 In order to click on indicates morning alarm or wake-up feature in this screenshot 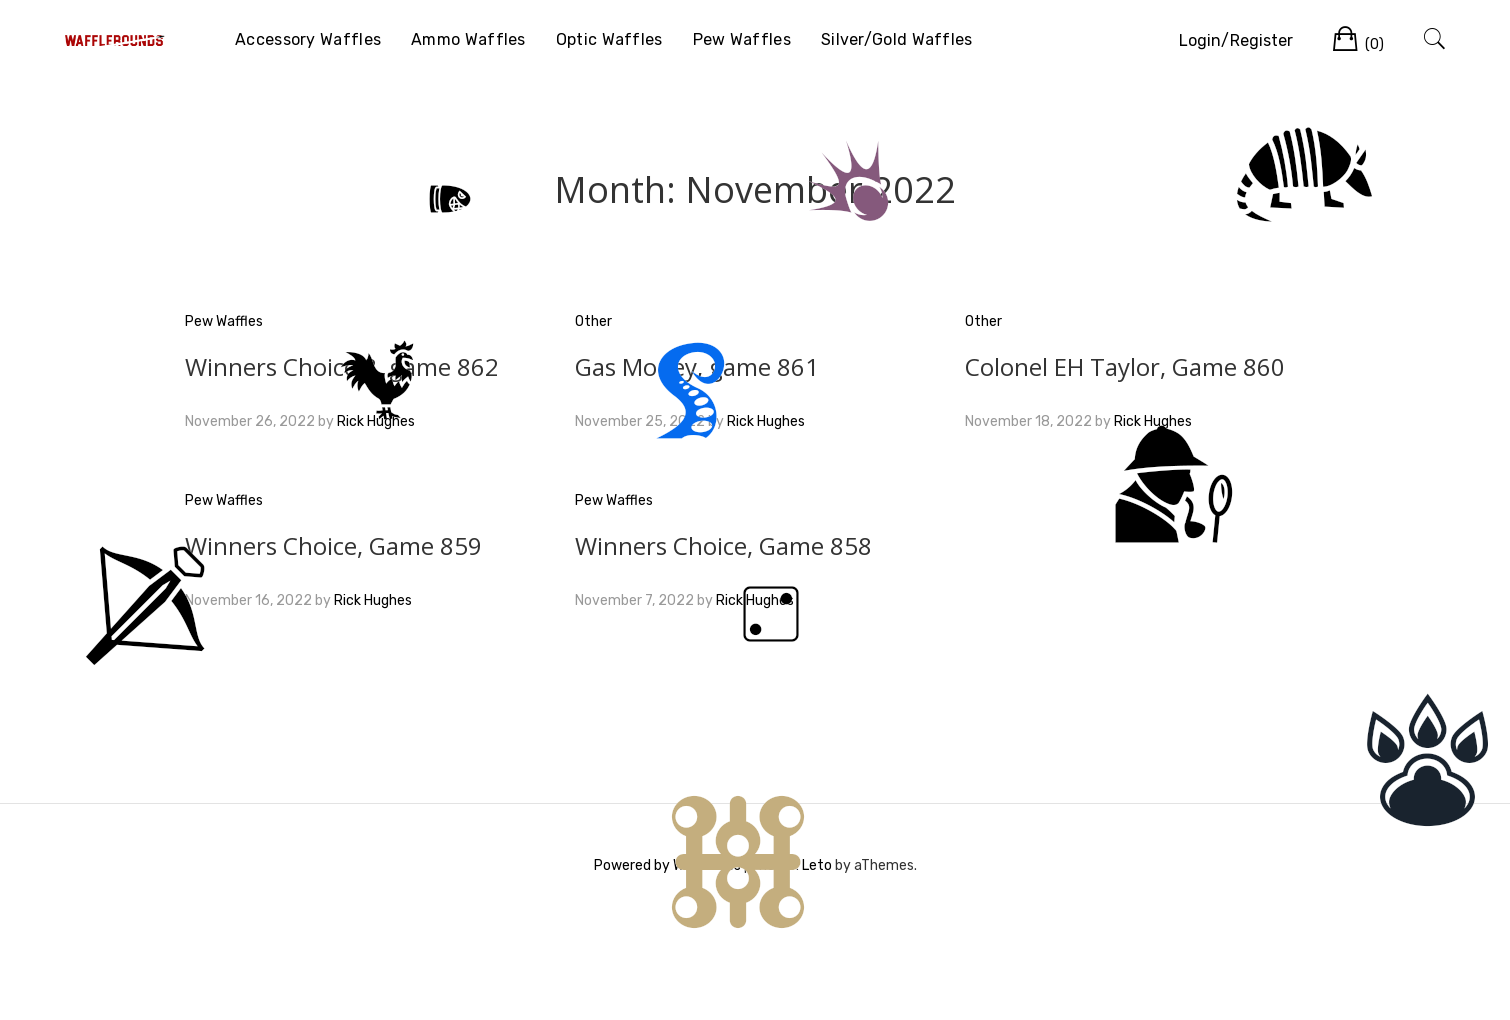, I will do `click(377, 380)`.